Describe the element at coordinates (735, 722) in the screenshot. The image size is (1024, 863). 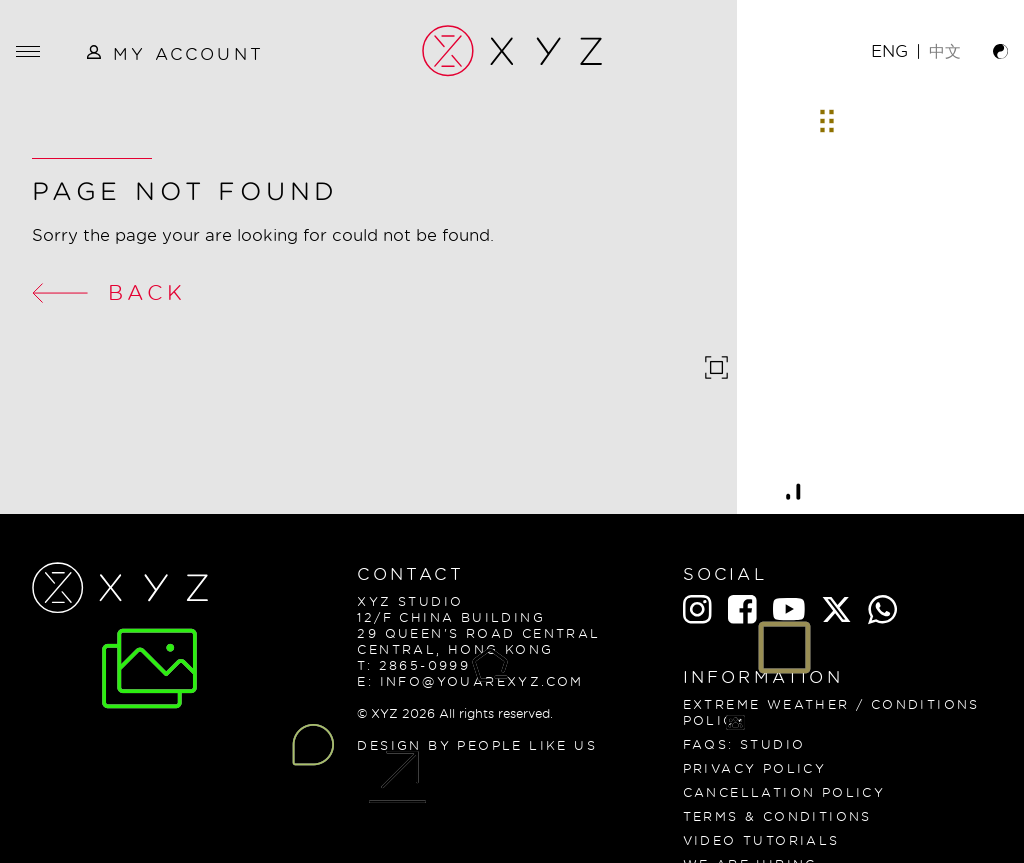
I see `view team or group members` at that location.